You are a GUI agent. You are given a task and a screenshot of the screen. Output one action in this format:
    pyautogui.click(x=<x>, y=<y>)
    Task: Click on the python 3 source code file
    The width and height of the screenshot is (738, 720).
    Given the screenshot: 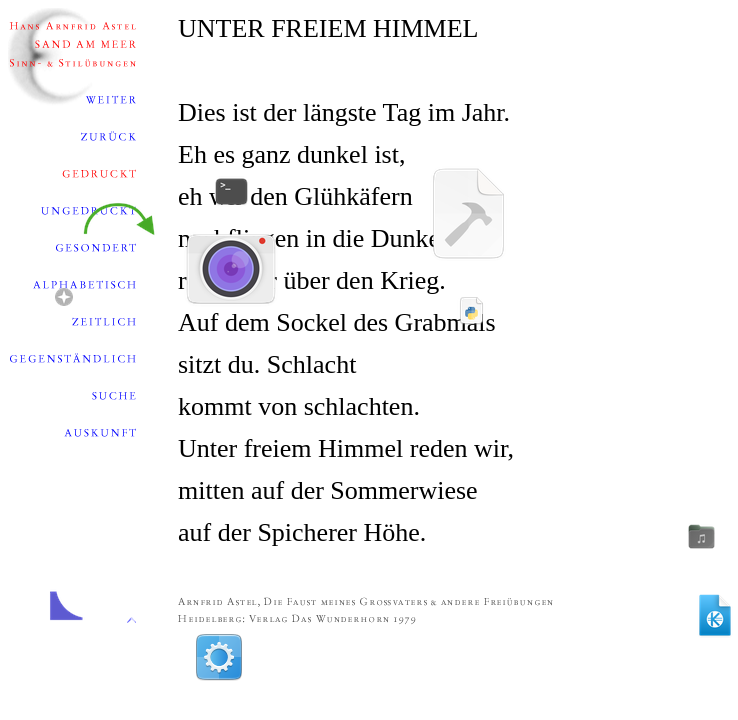 What is the action you would take?
    pyautogui.click(x=471, y=310)
    